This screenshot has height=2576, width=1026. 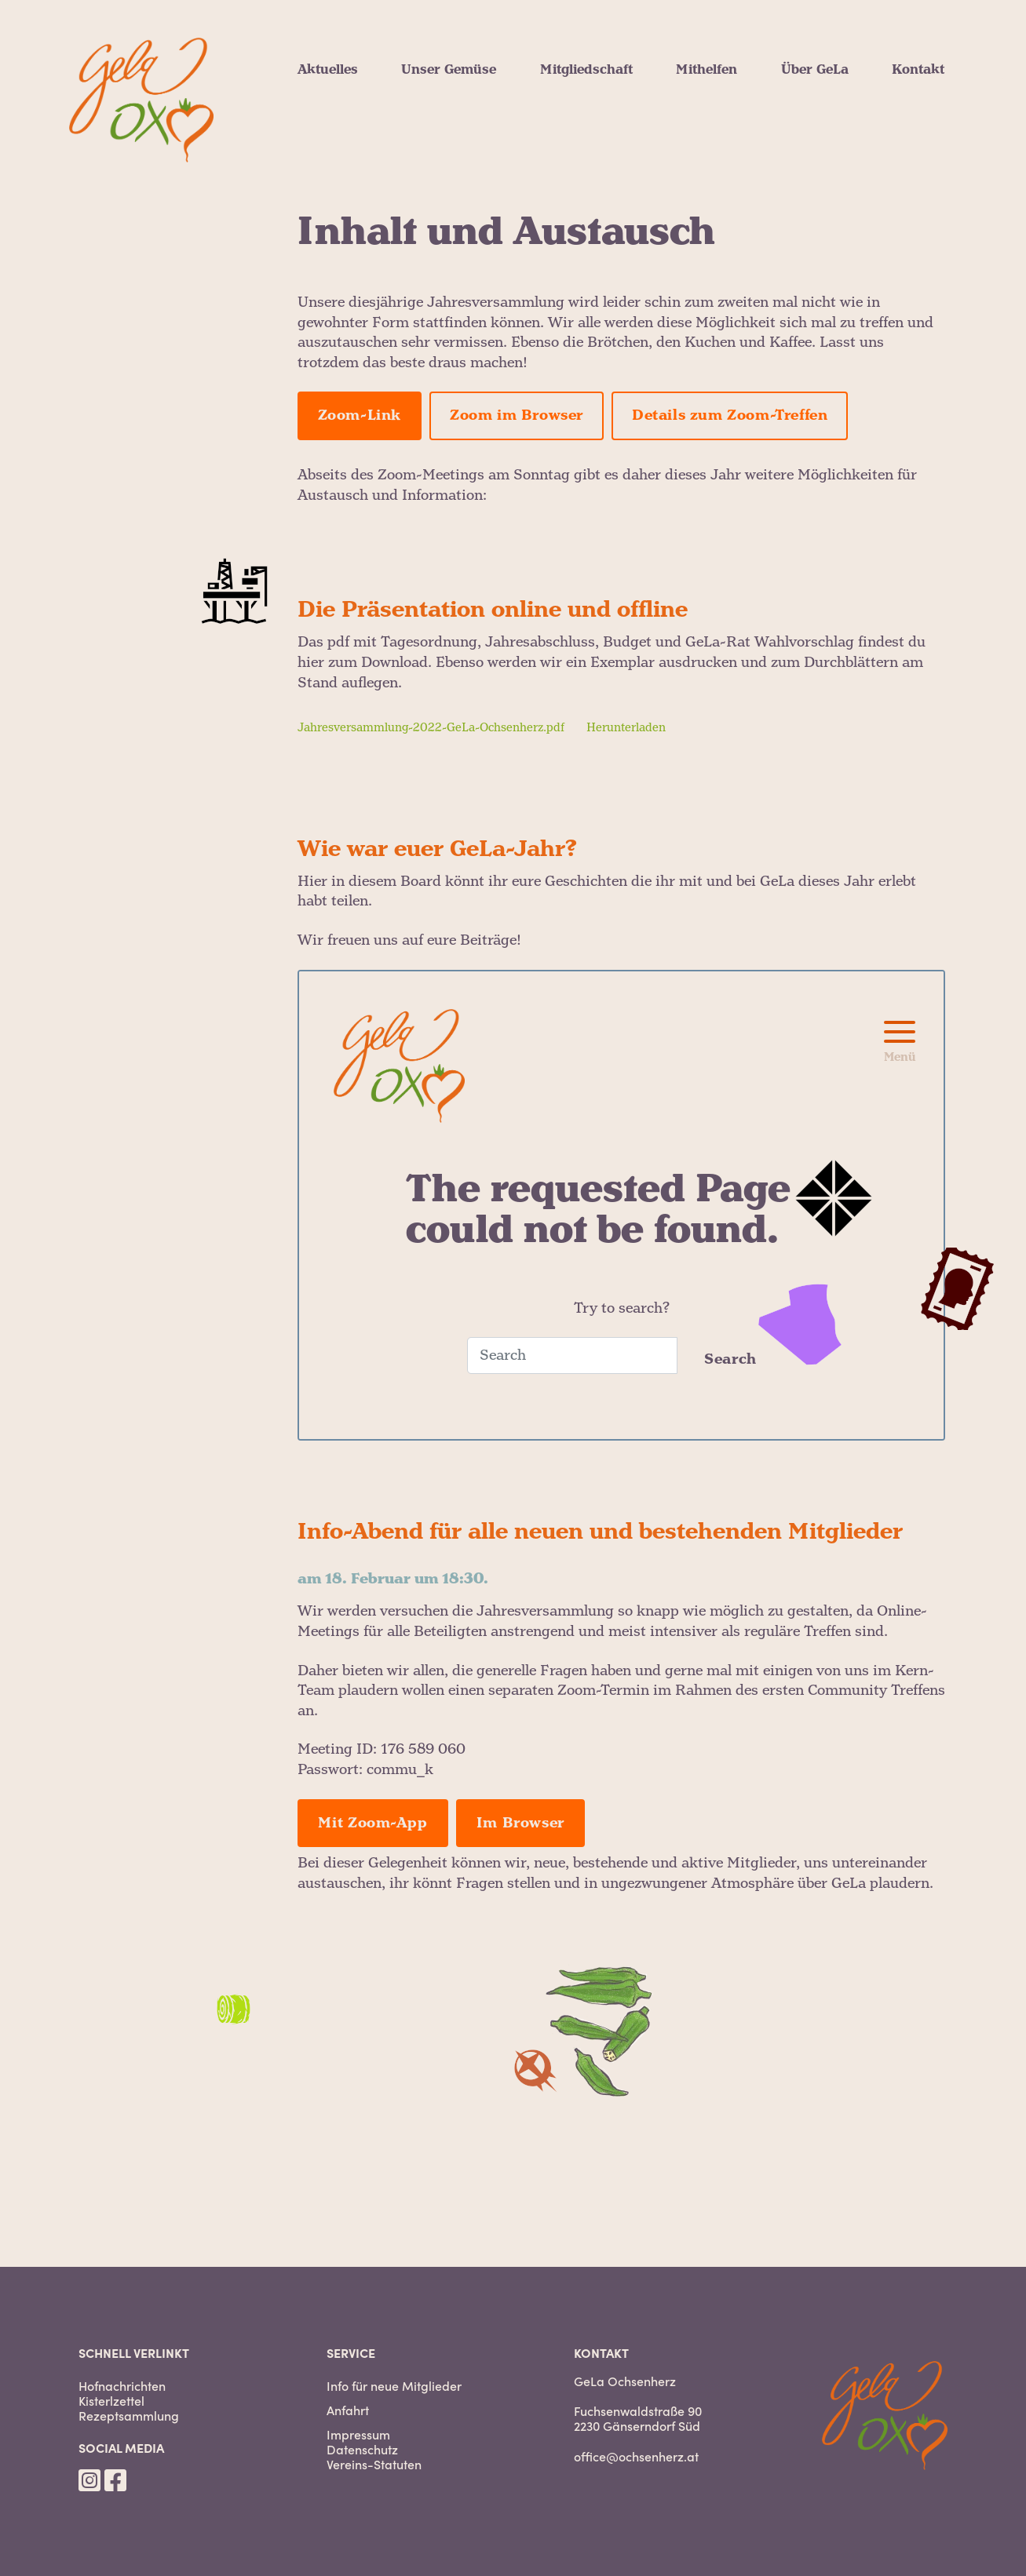 I want to click on send a letter or mail item, so click(x=956, y=1288).